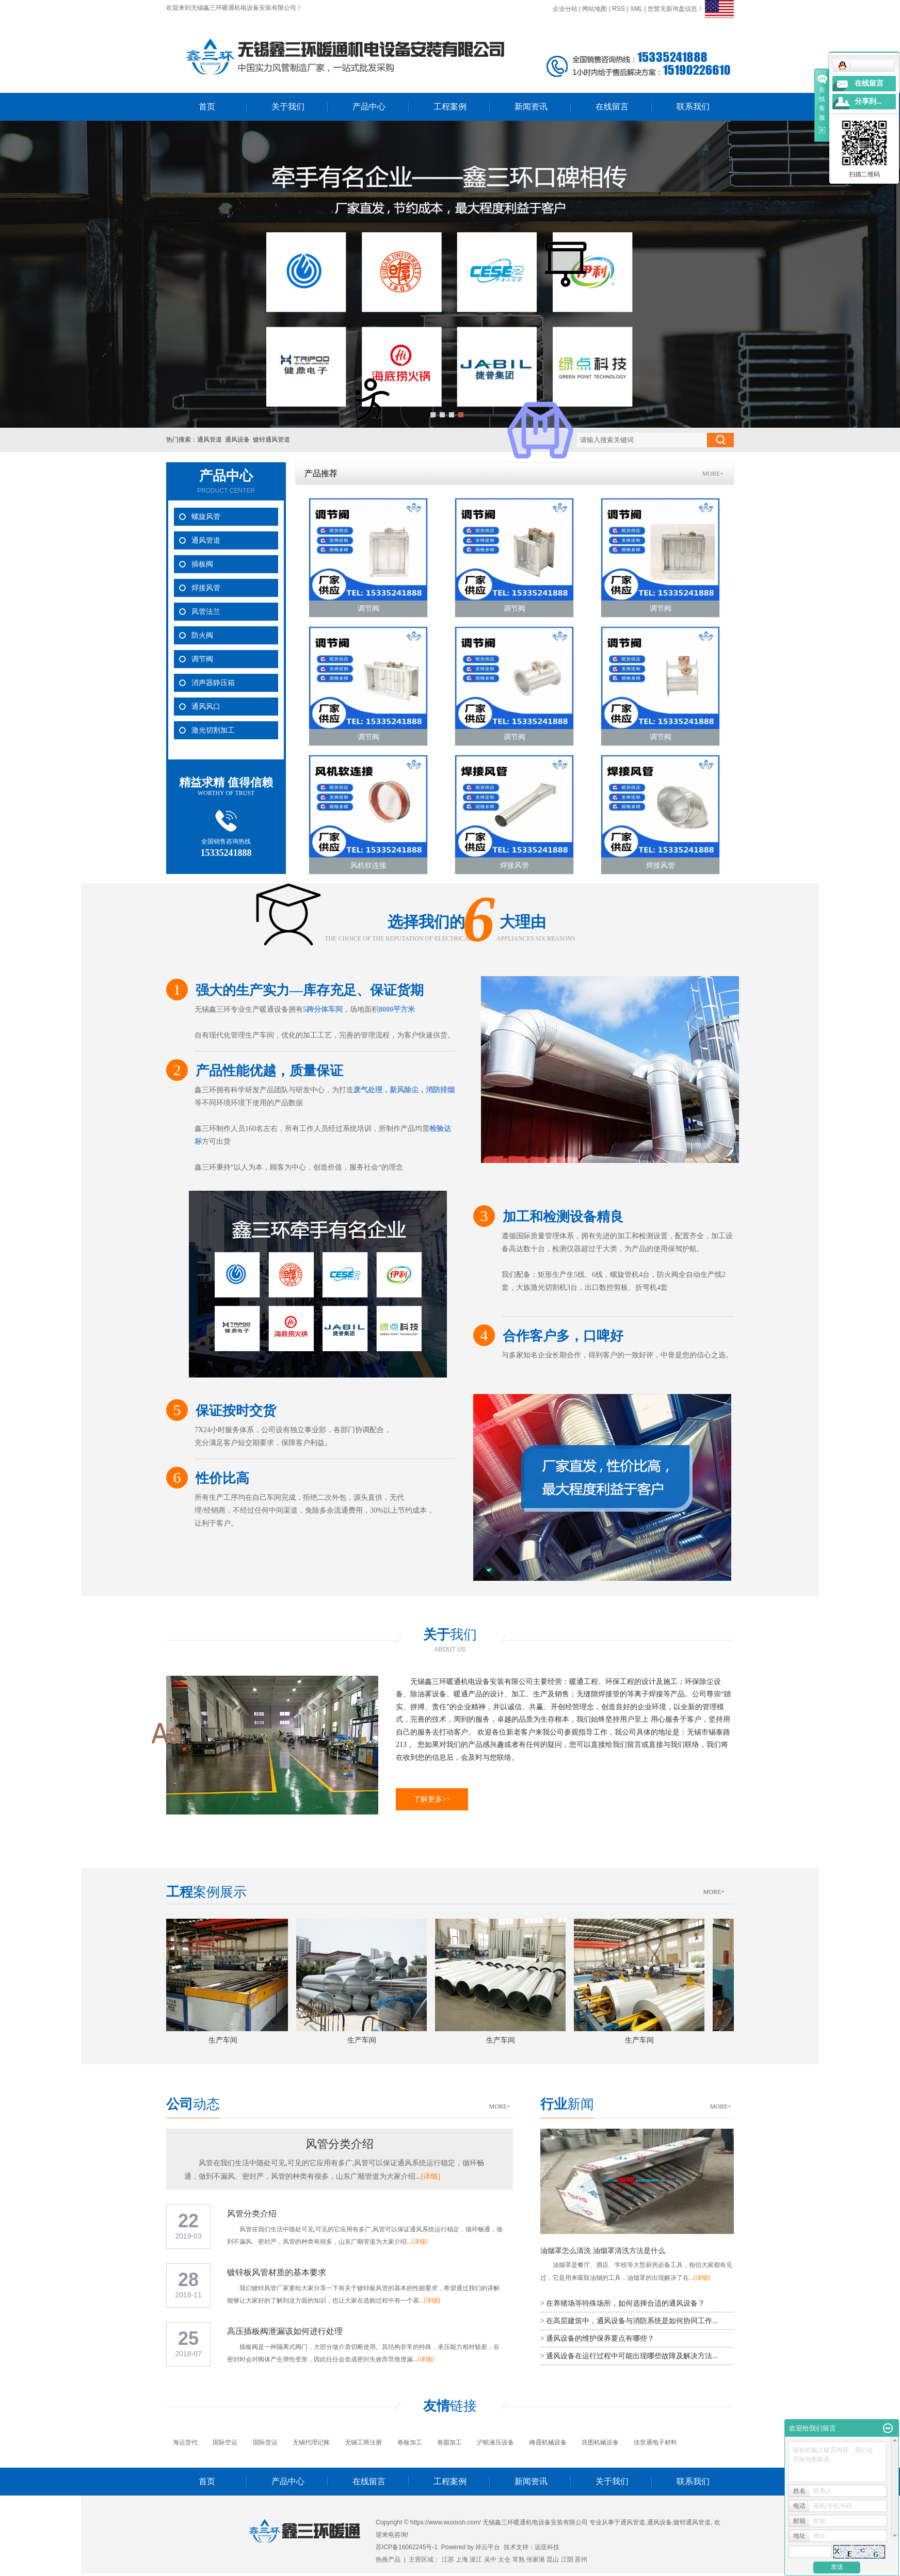  I want to click on browse clothing or apparel items, so click(540, 430).